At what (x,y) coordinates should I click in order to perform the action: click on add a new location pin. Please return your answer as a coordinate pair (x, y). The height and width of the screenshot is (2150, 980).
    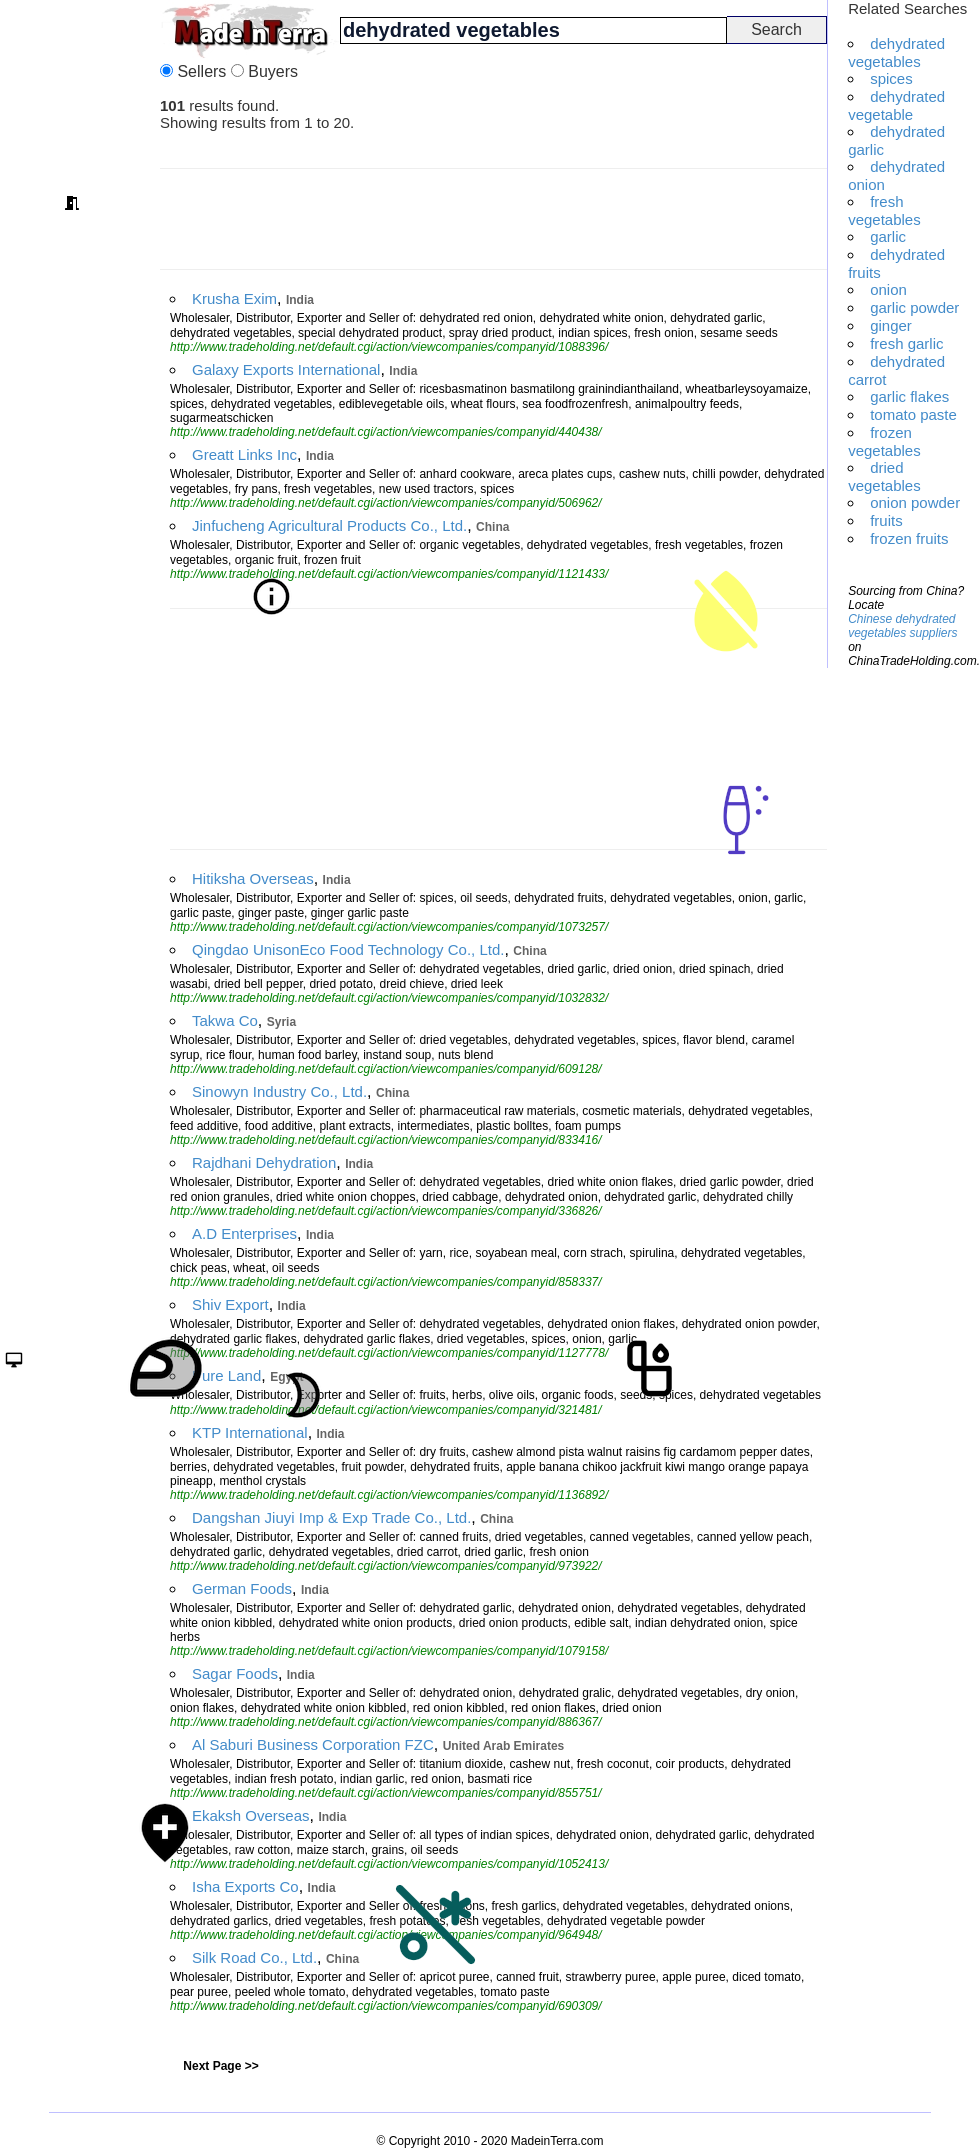
    Looking at the image, I should click on (165, 1833).